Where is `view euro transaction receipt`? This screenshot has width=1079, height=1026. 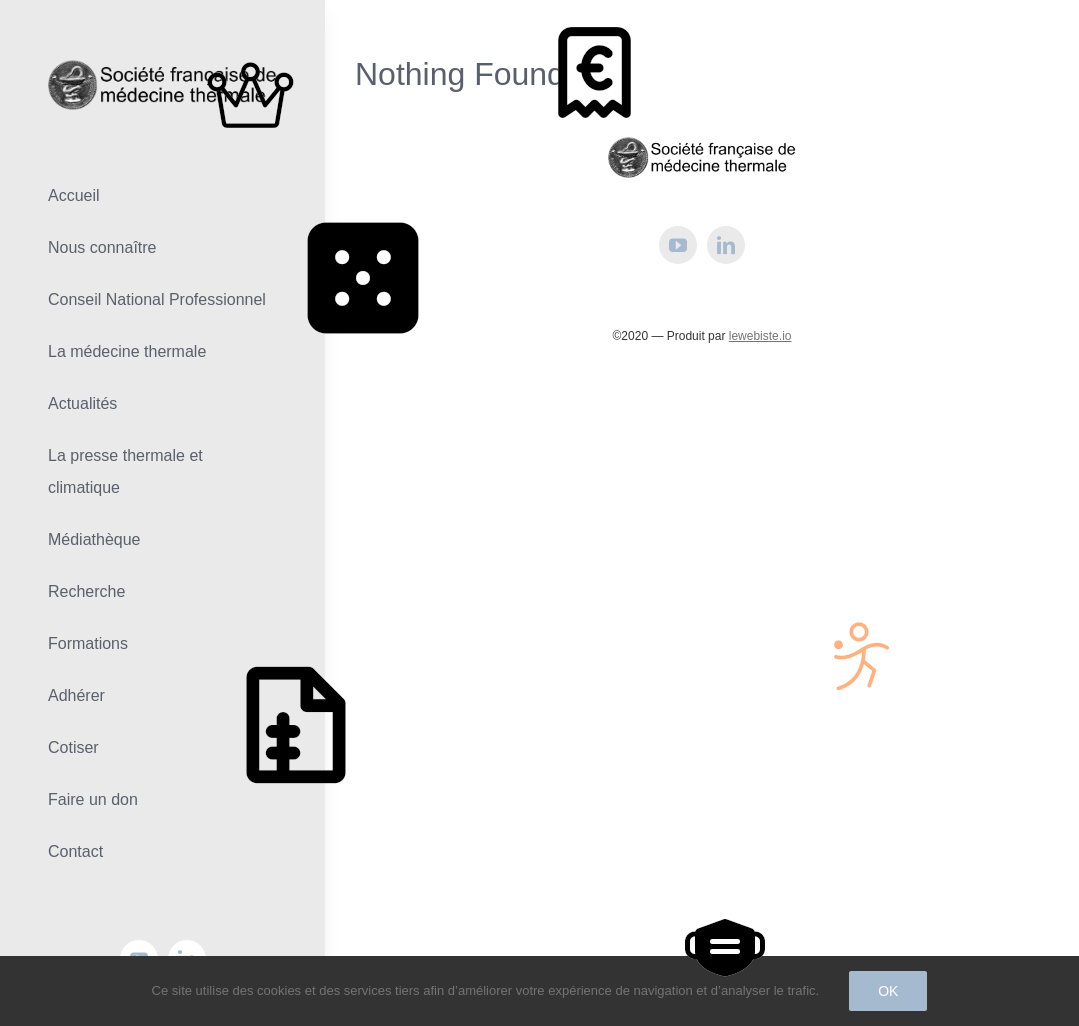 view euro transaction receipt is located at coordinates (594, 72).